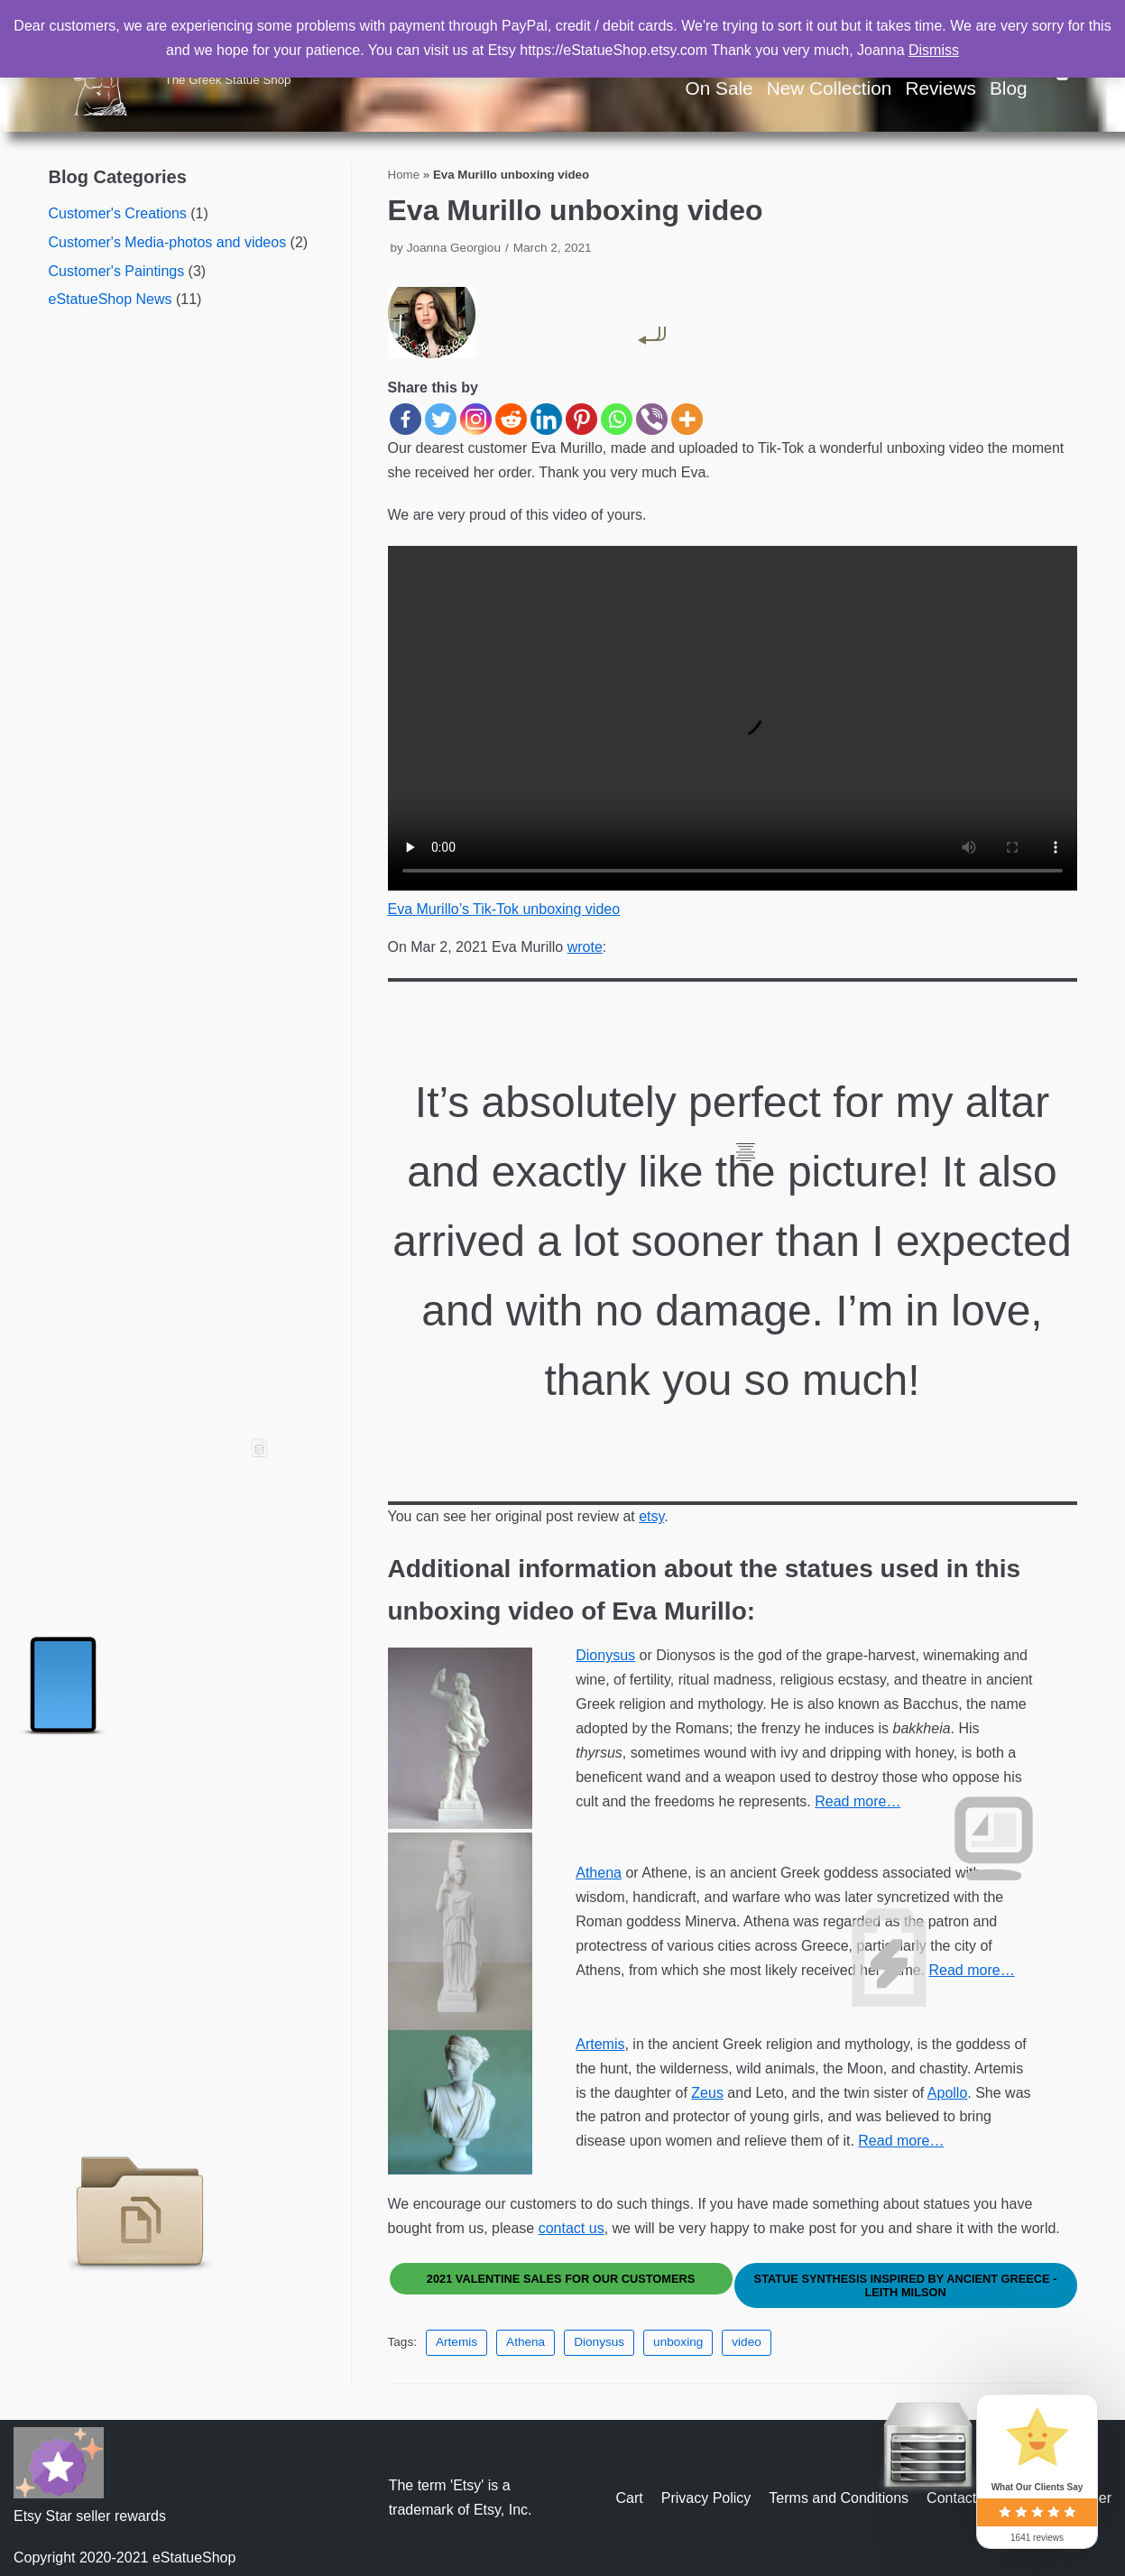 This screenshot has height=2576, width=1125. I want to click on indicates battery is fully charged, so click(889, 1957).